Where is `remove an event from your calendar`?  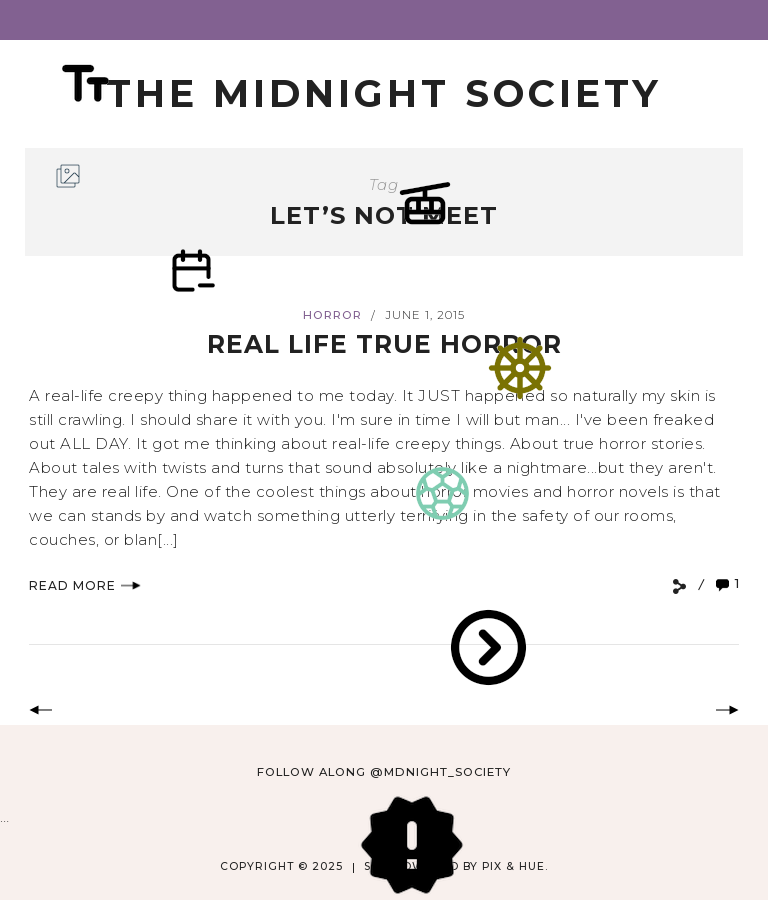
remove an event from your calendar is located at coordinates (191, 270).